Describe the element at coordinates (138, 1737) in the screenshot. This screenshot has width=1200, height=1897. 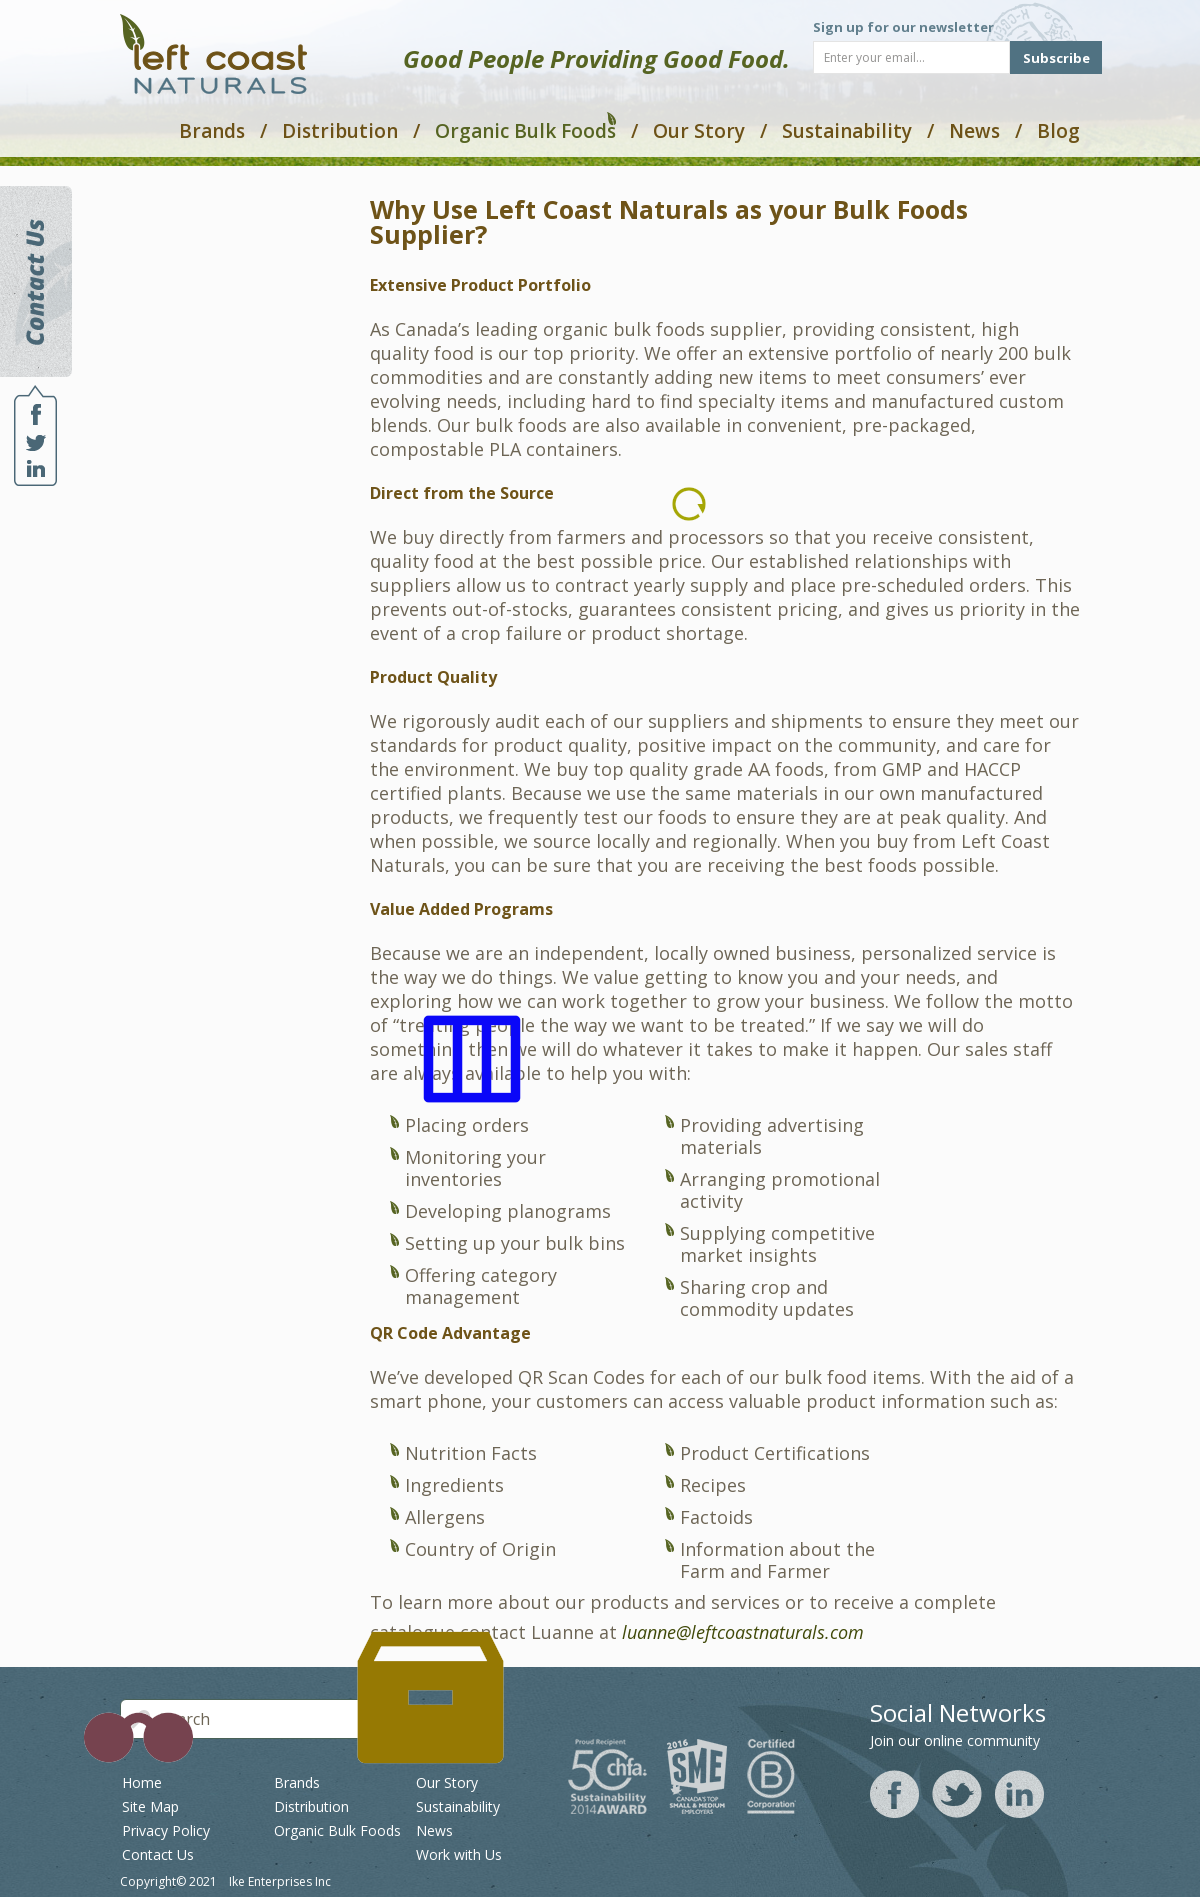
I see `enable reading mode` at that location.